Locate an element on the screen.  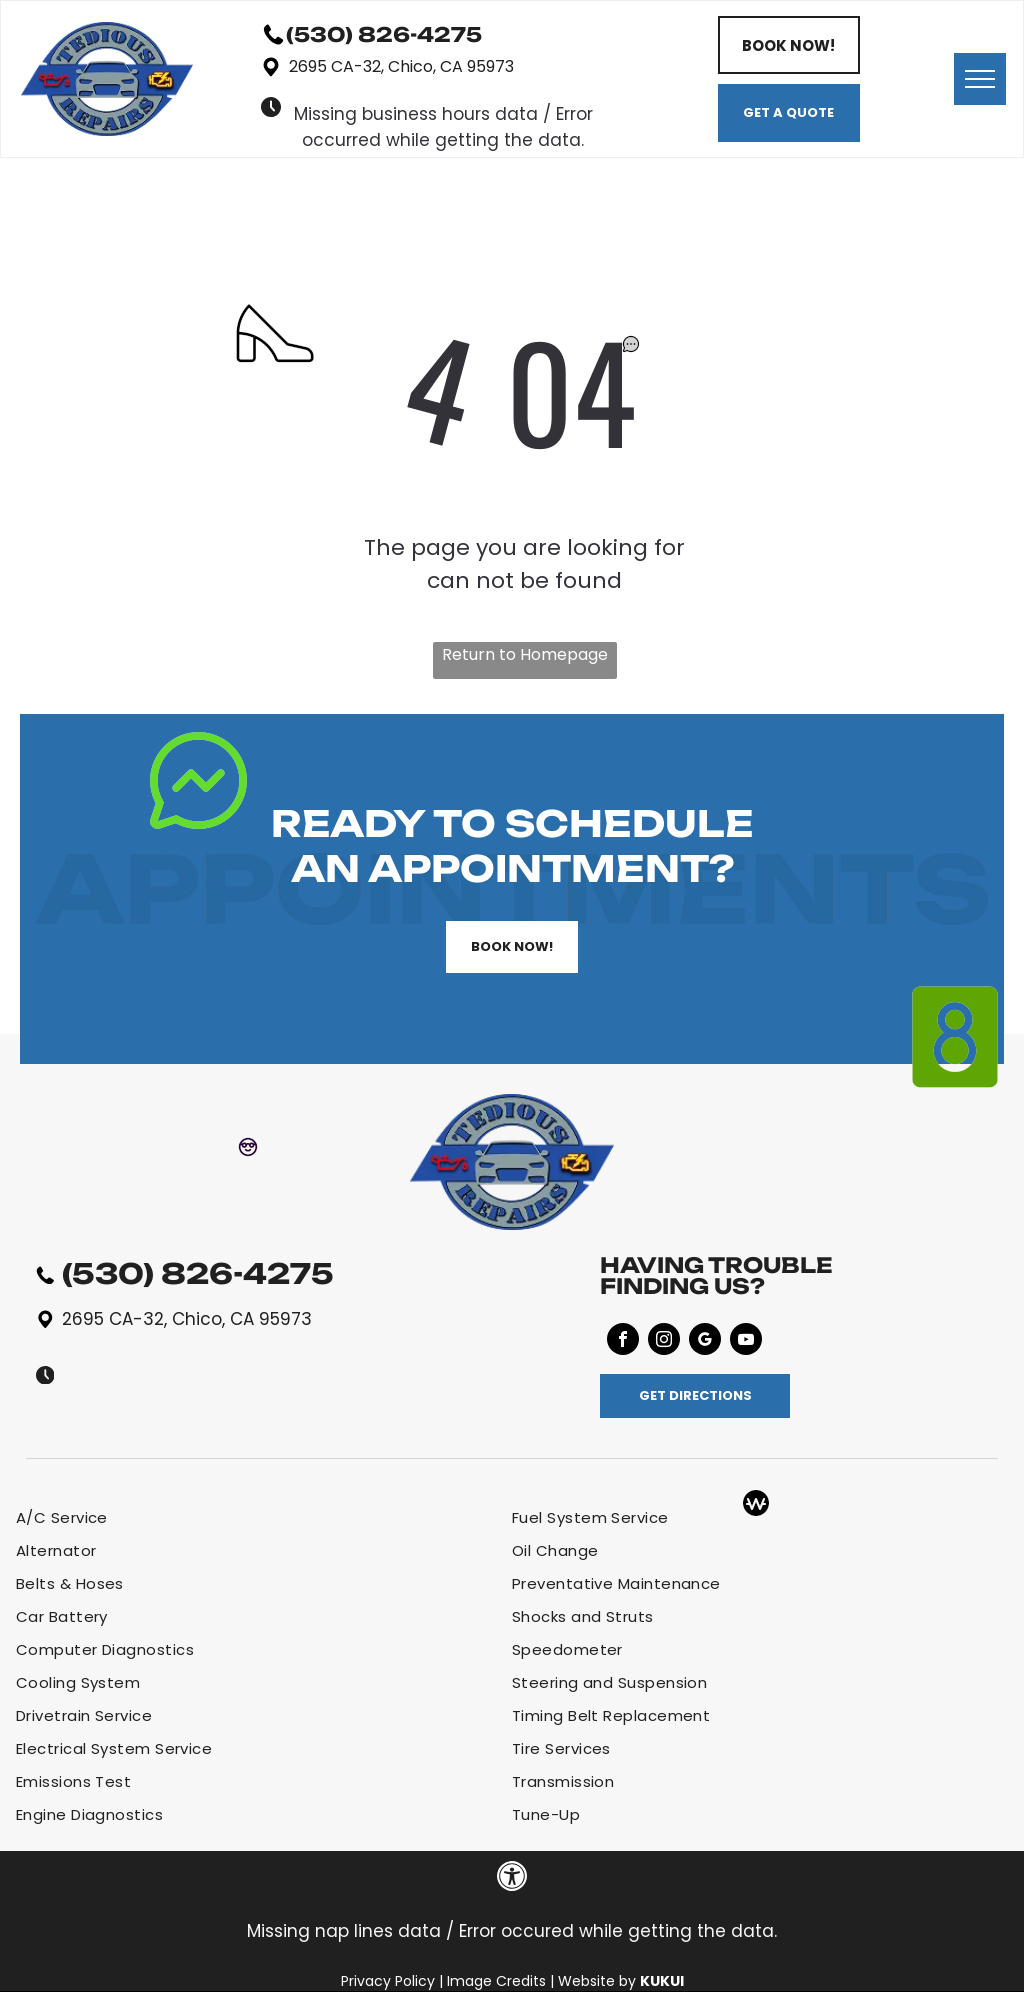
browse women's footwear or shoes is located at coordinates (271, 336).